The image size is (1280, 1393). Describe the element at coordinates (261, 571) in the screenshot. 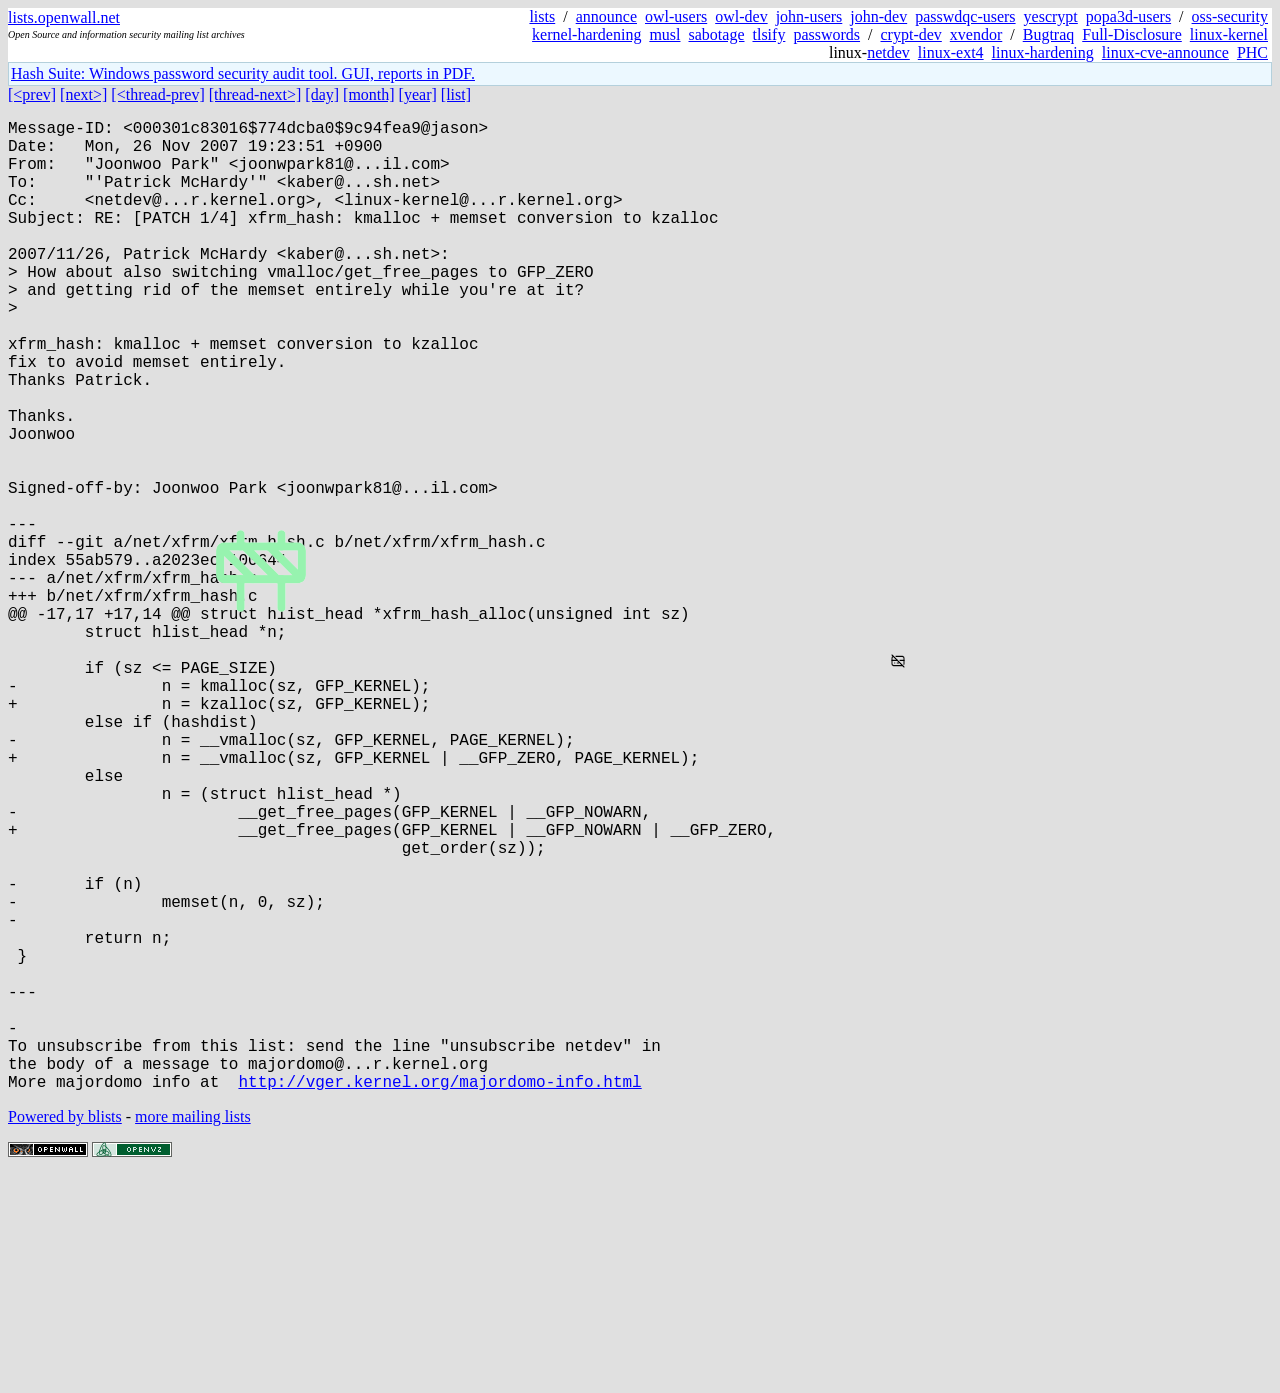

I see `indicates a page or feature under construction` at that location.